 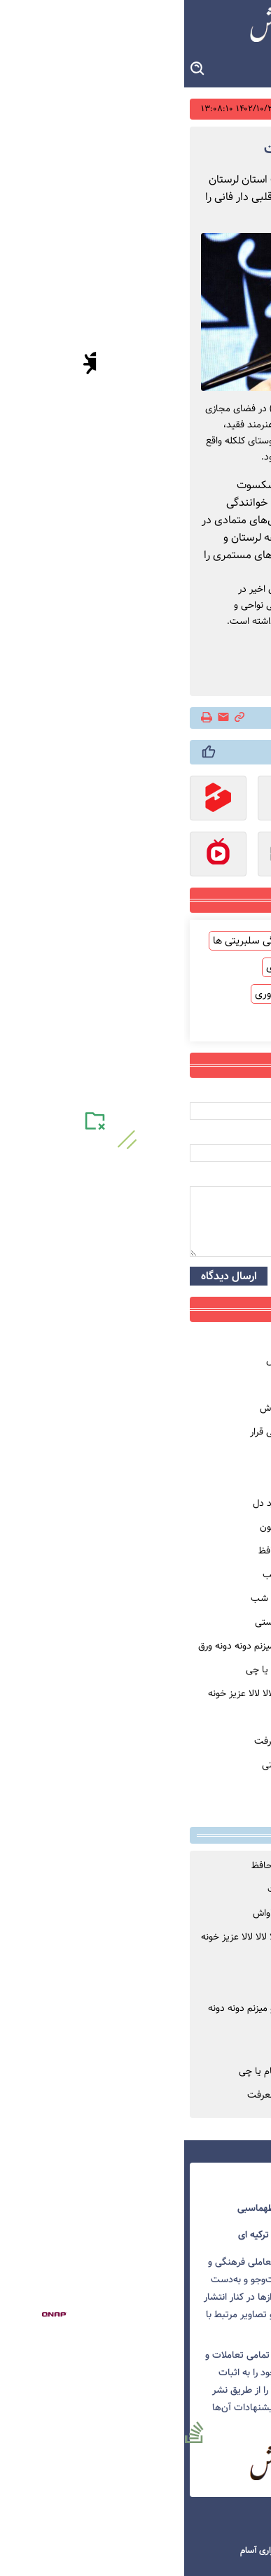 What do you see at coordinates (55, 2314) in the screenshot?
I see `QNAP brand logo` at bounding box center [55, 2314].